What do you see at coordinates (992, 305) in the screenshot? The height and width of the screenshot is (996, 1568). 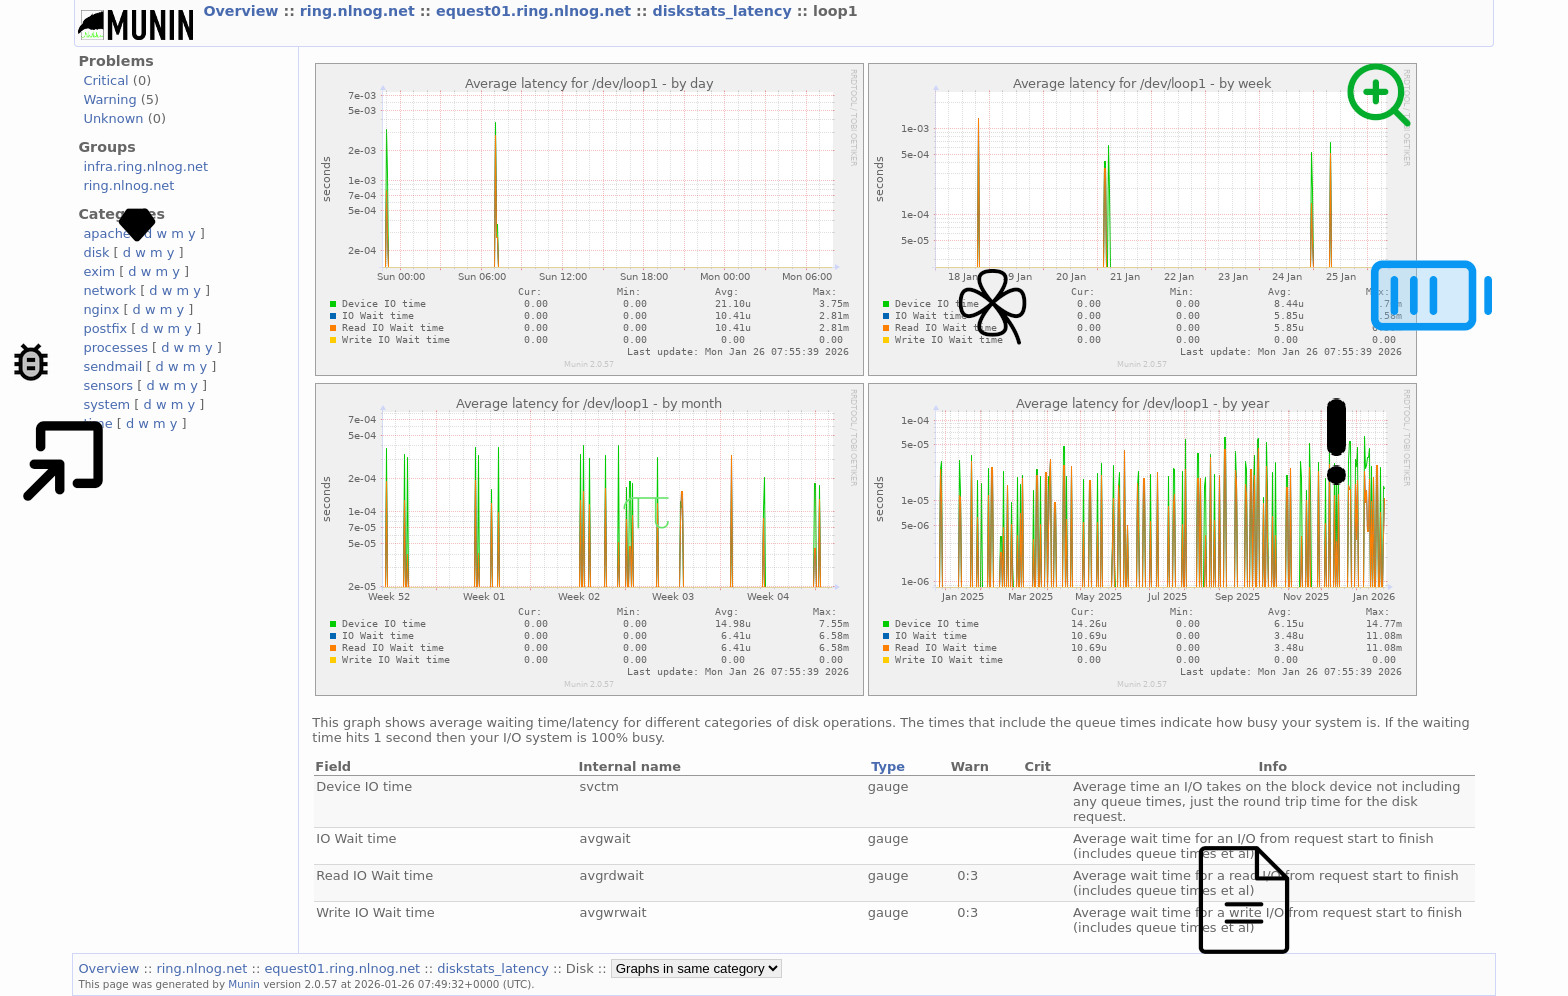 I see `indicates luck or bonus feature` at bounding box center [992, 305].